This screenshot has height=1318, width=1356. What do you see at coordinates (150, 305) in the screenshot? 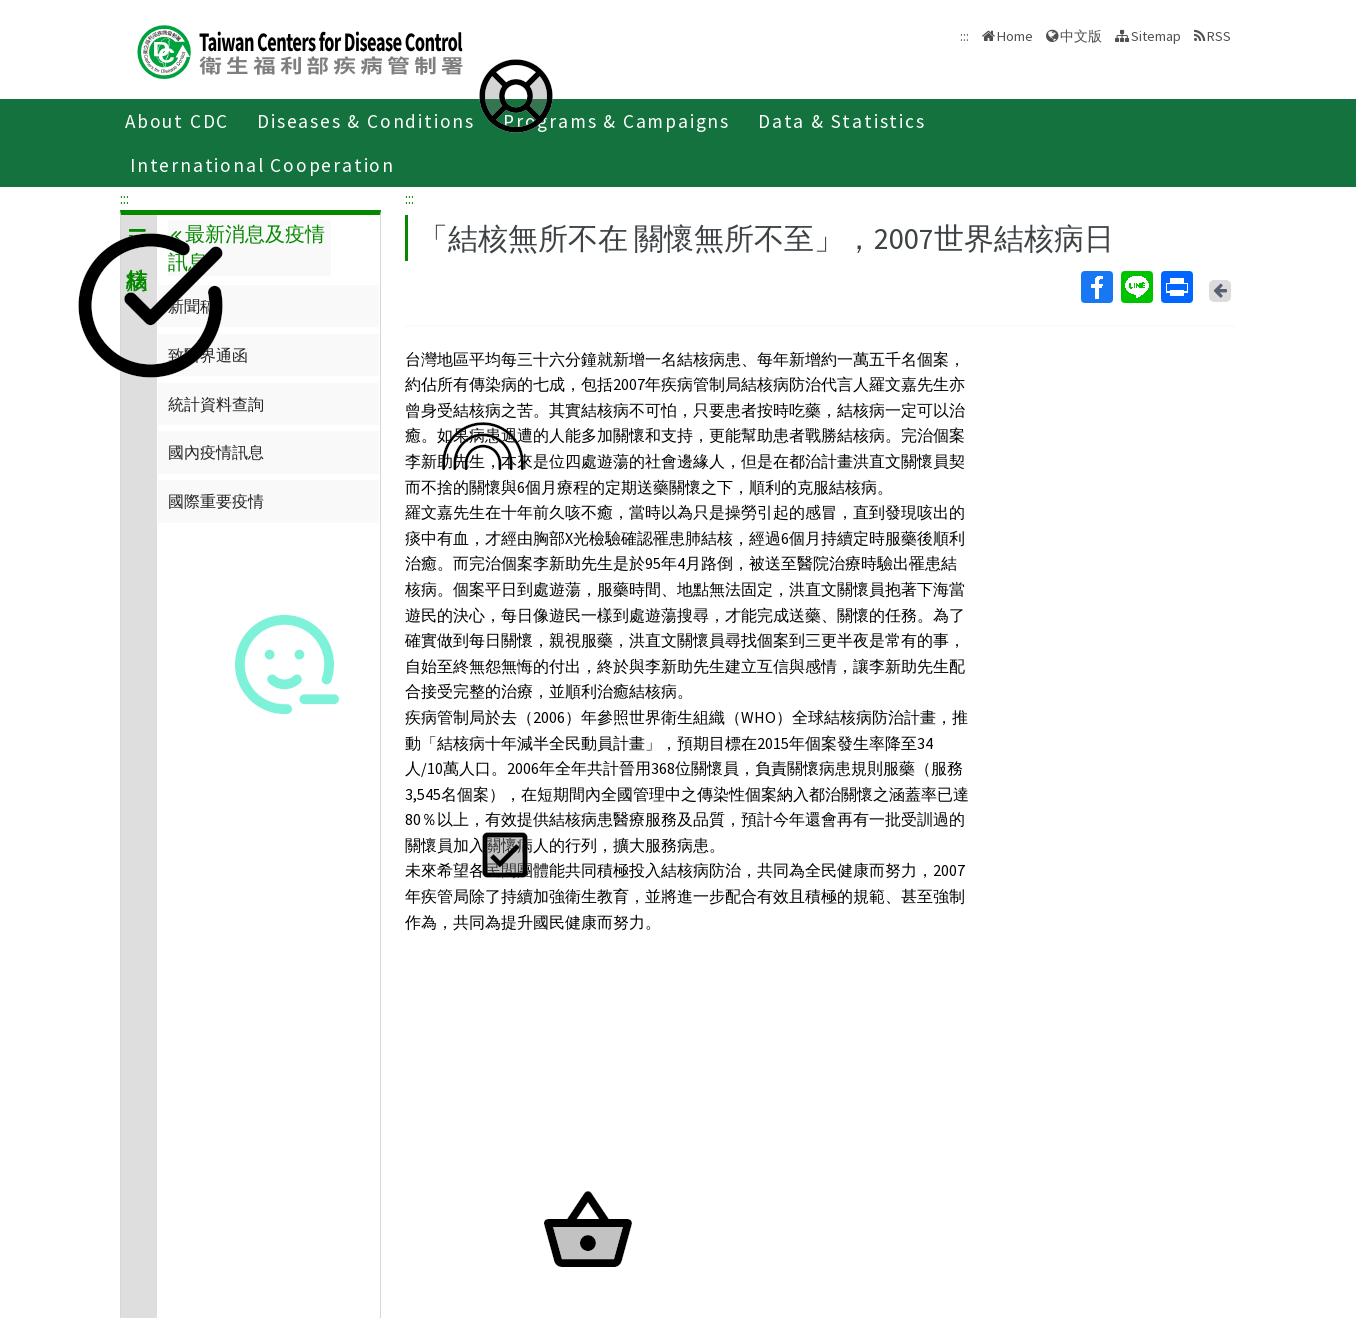
I see `task or action completed successfully` at bounding box center [150, 305].